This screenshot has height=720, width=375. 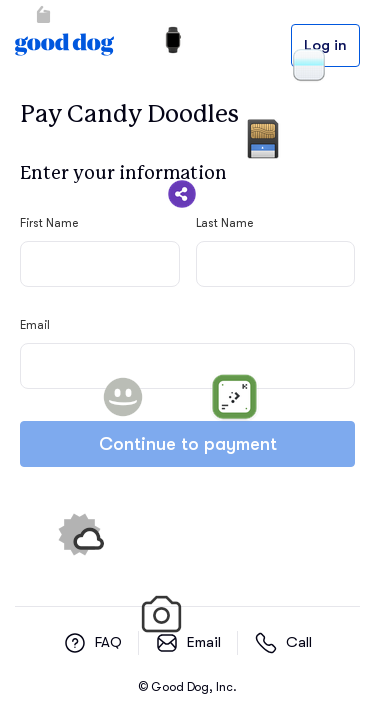 What do you see at coordinates (79, 534) in the screenshot?
I see `open the weather app` at bounding box center [79, 534].